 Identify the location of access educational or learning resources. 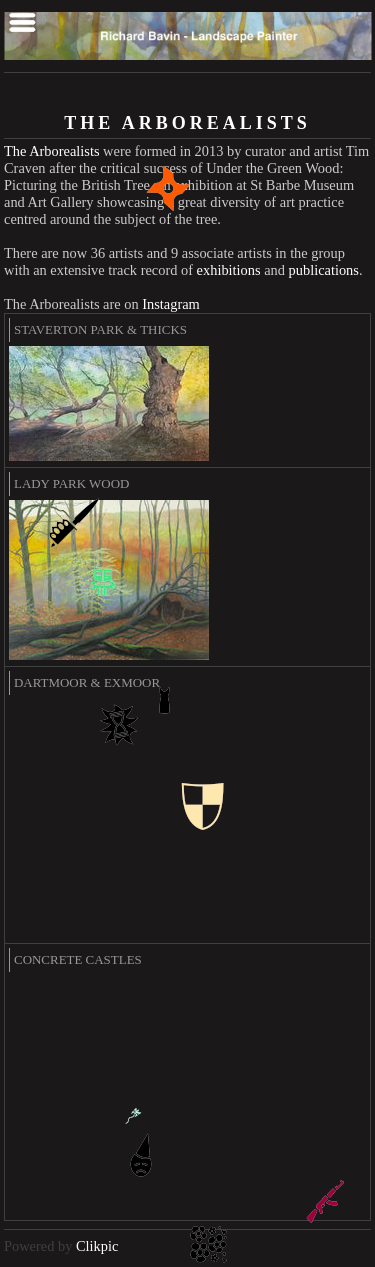
(103, 582).